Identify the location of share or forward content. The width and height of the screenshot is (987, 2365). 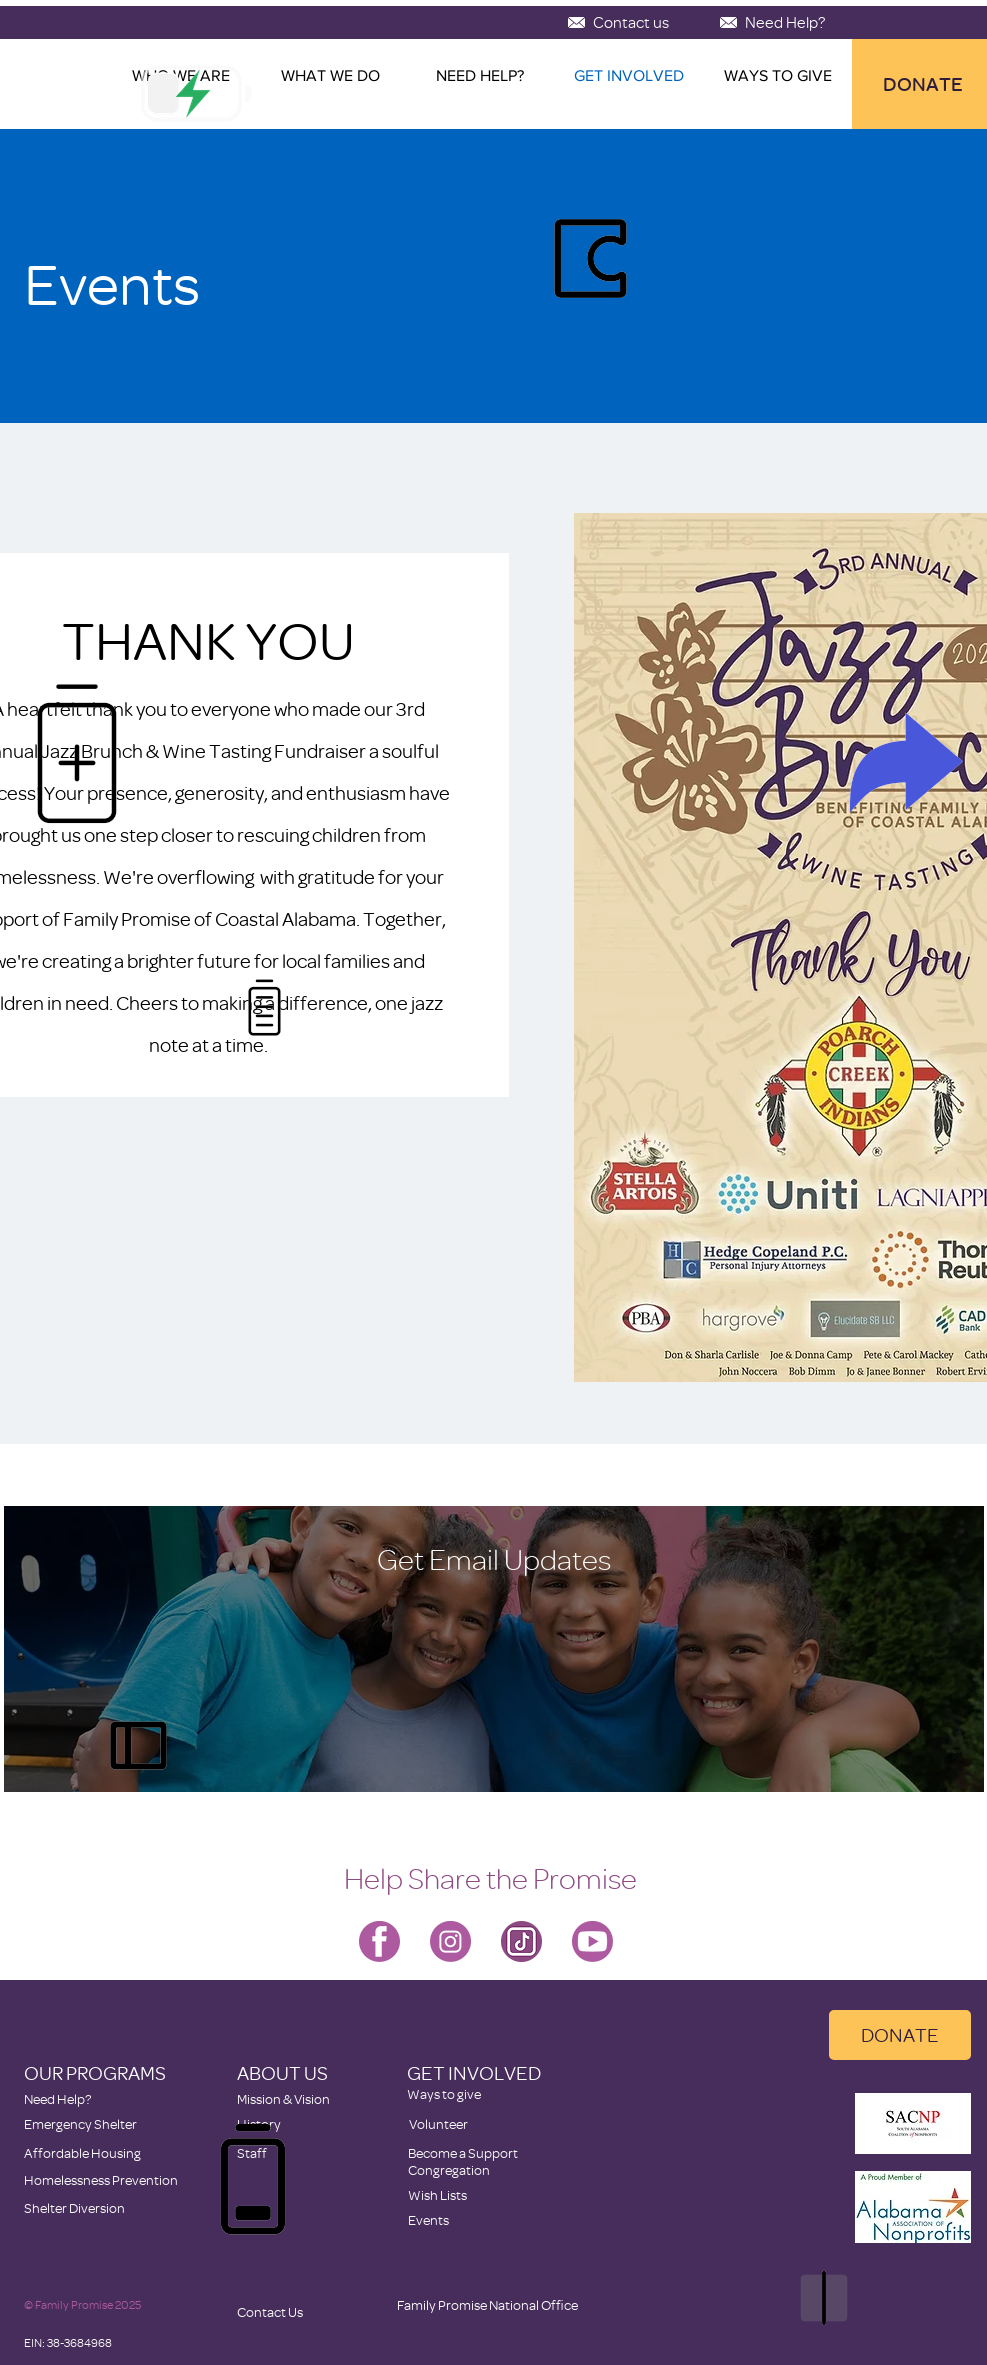
(906, 762).